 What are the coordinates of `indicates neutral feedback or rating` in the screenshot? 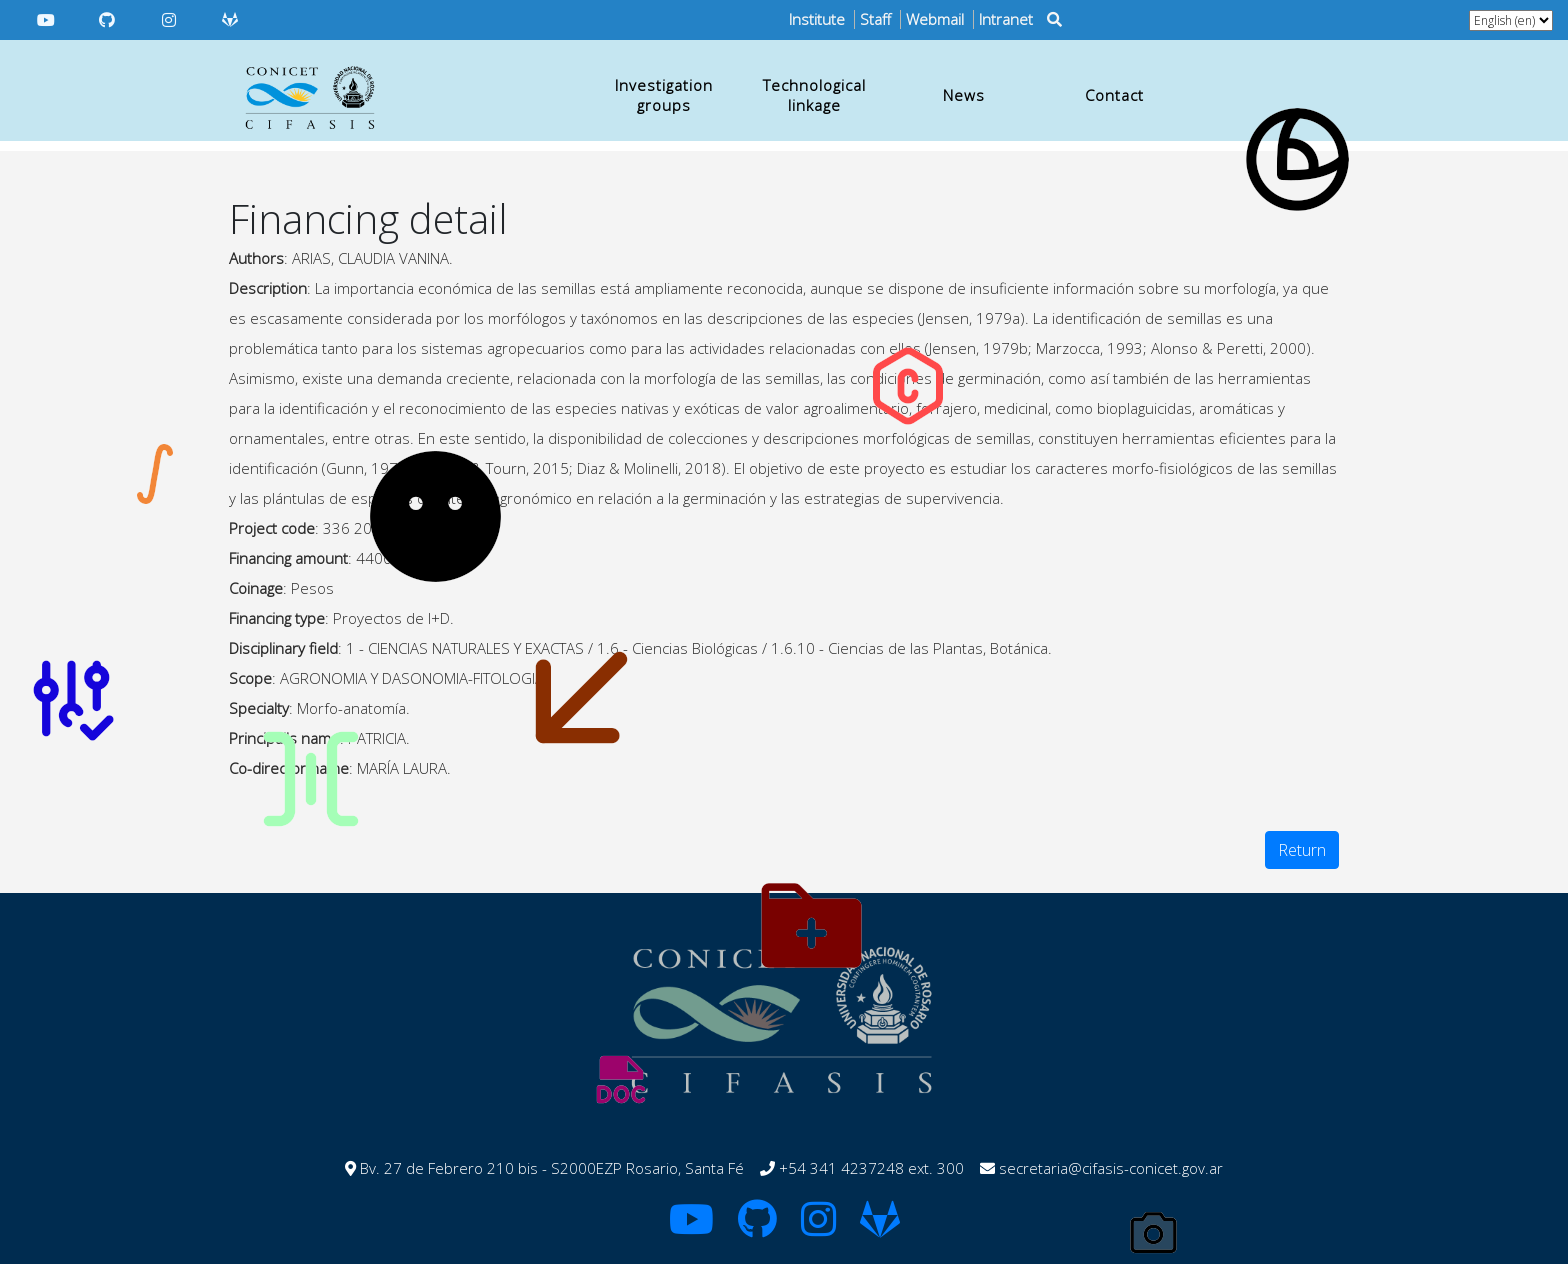 It's located at (435, 516).